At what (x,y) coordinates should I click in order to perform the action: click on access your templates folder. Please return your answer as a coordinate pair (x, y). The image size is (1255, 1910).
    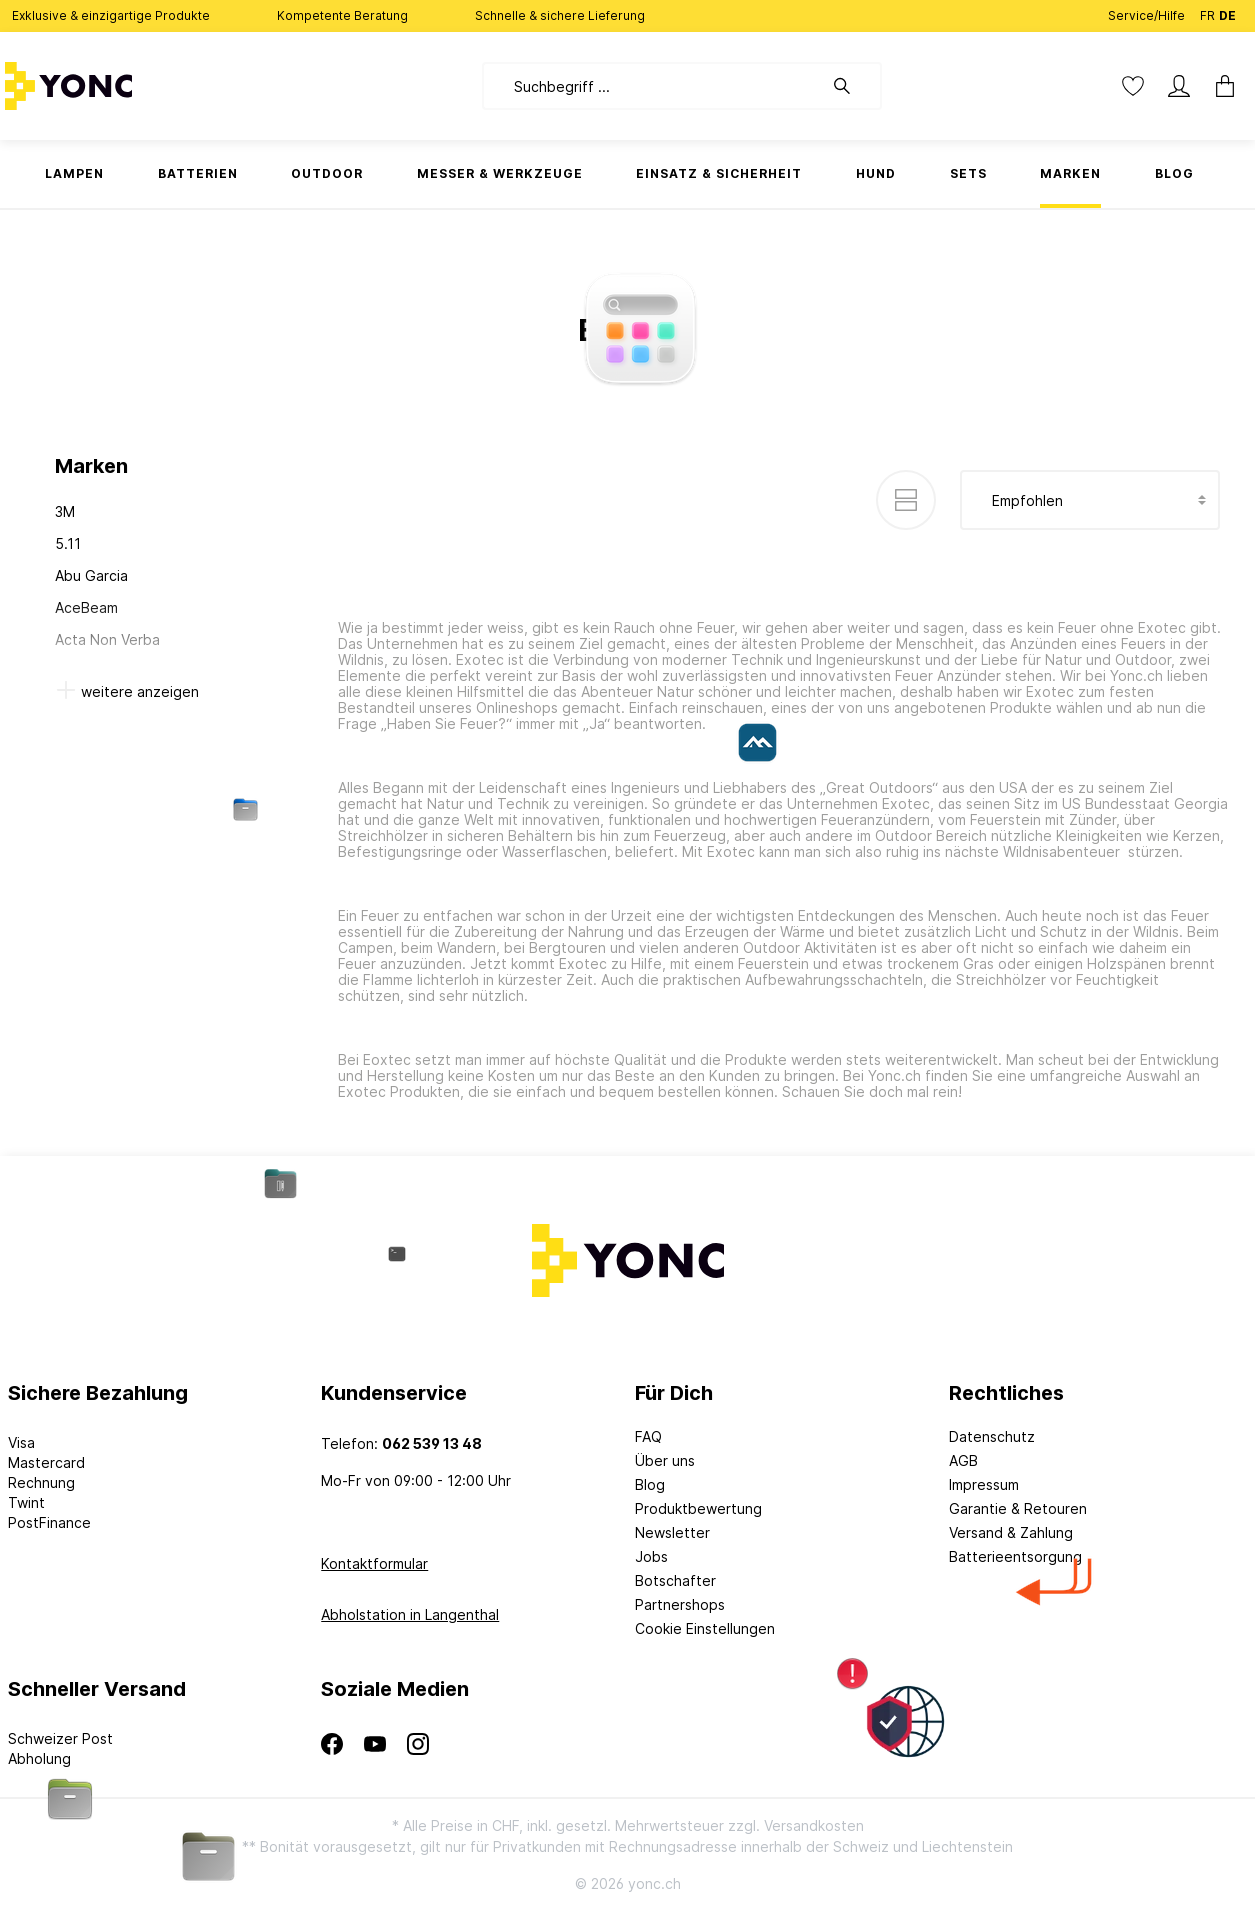
    Looking at the image, I should click on (280, 1183).